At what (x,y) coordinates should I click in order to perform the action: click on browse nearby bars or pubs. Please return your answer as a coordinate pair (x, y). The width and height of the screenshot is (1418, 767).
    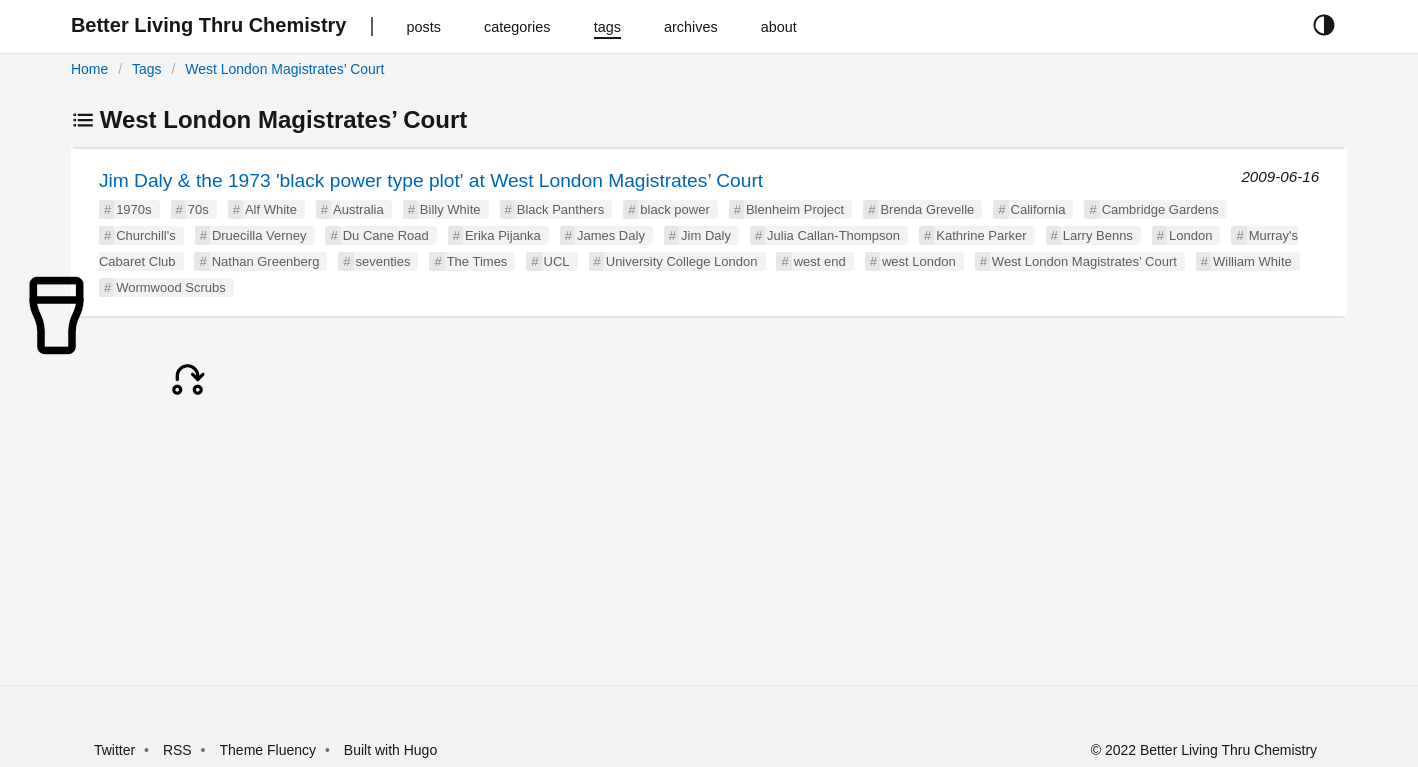
    Looking at the image, I should click on (56, 315).